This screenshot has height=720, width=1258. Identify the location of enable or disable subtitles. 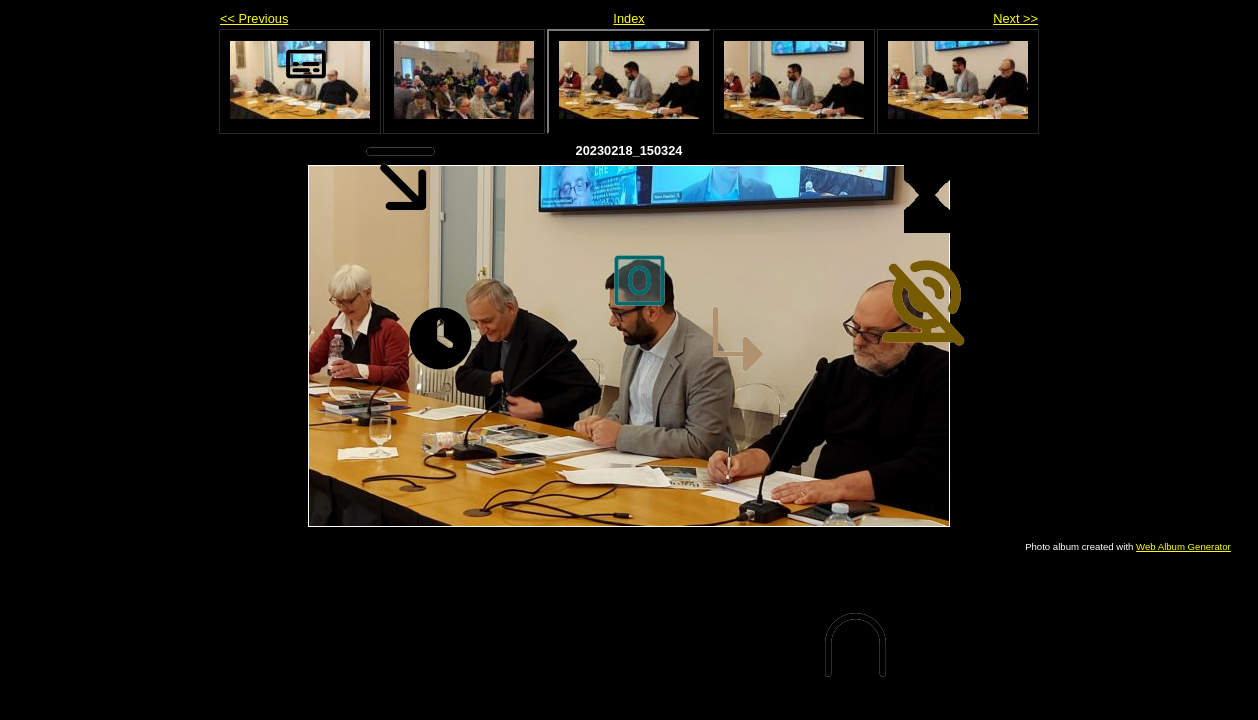
(306, 64).